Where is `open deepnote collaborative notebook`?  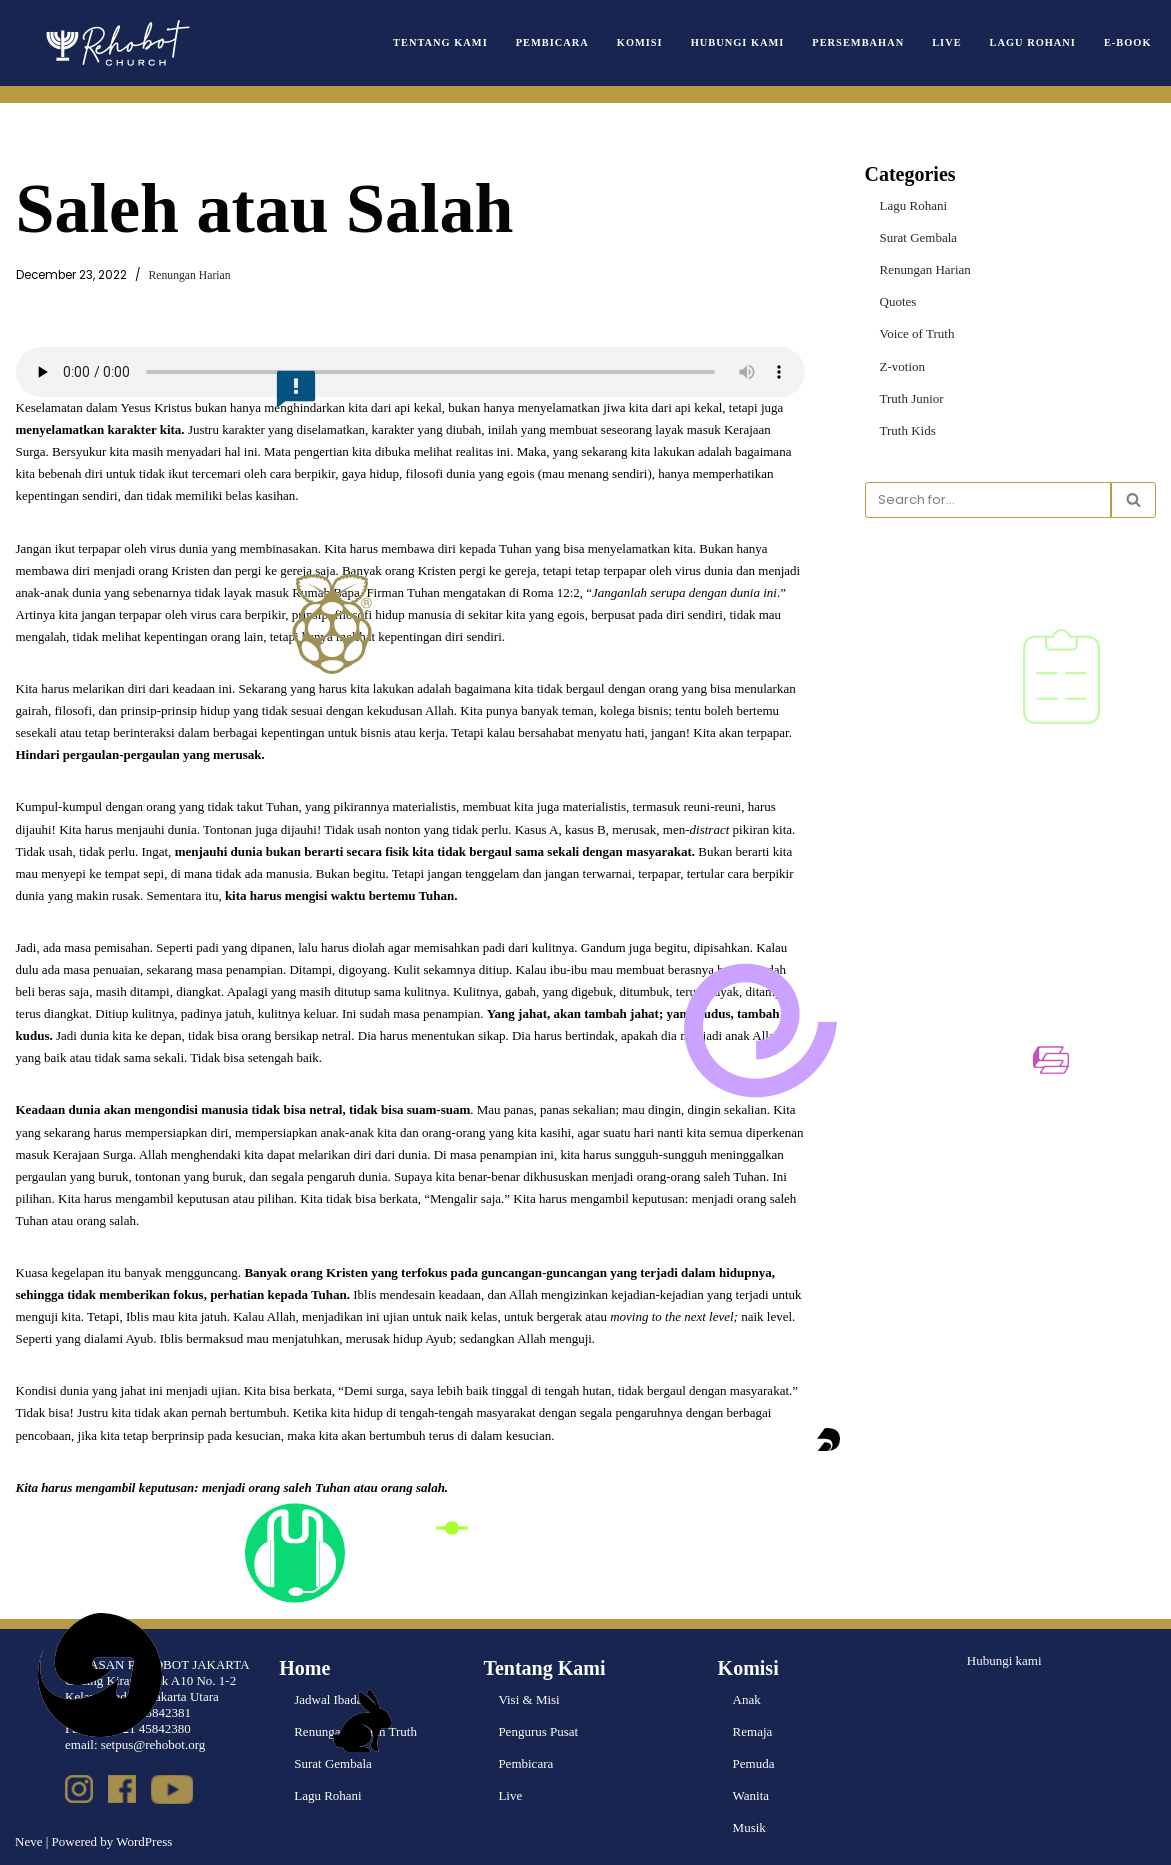 open deepnote collaborative notebook is located at coordinates (828, 1439).